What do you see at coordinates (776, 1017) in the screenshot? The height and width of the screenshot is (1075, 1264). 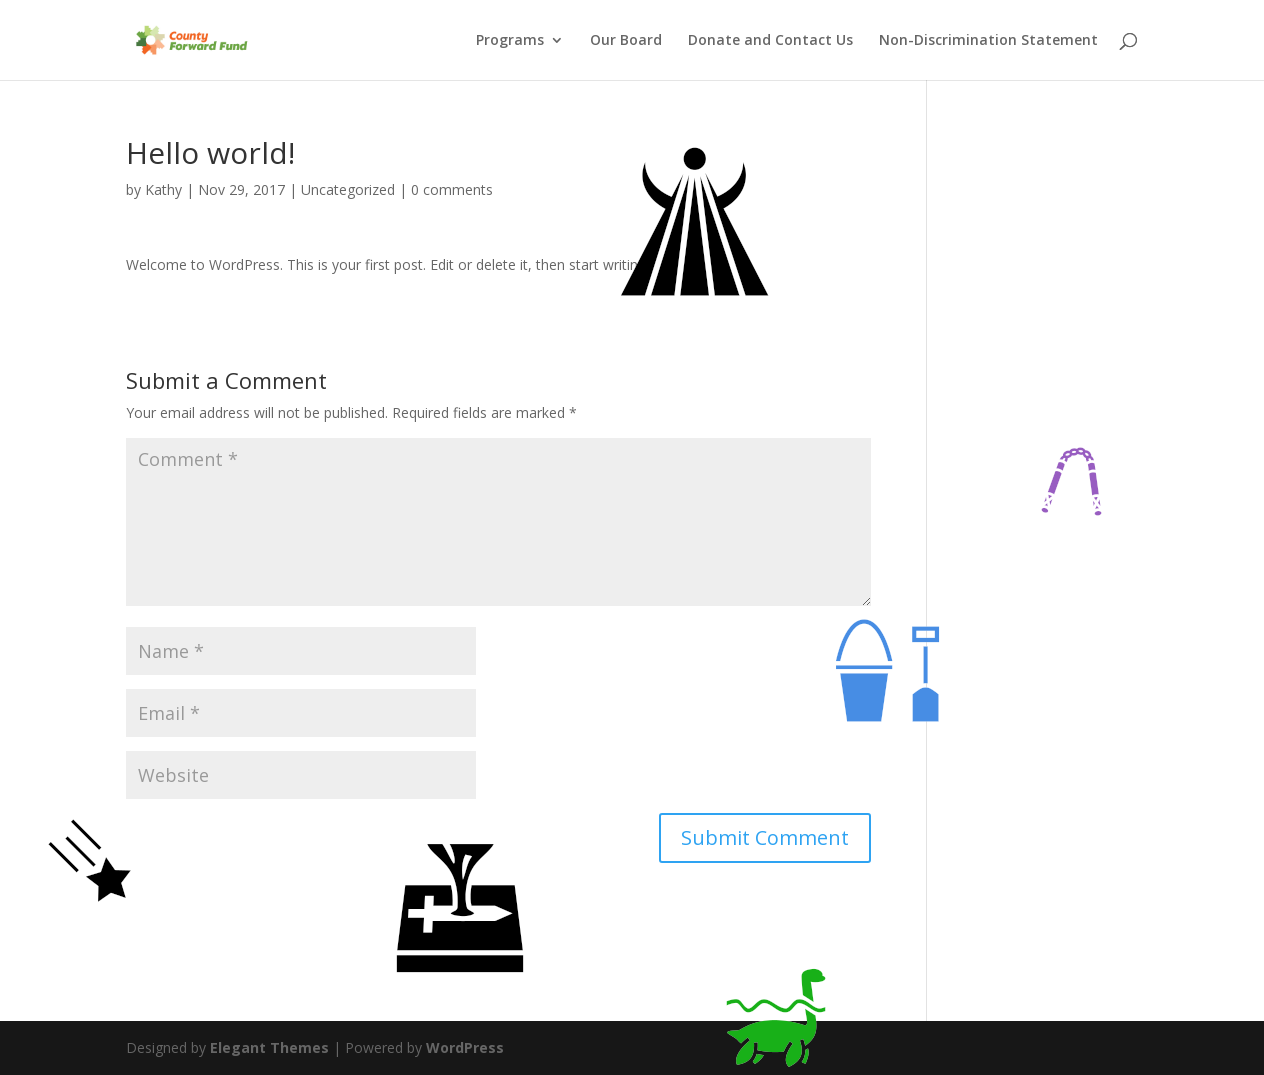 I see `select plesiosaurus character or dinosaur type` at bounding box center [776, 1017].